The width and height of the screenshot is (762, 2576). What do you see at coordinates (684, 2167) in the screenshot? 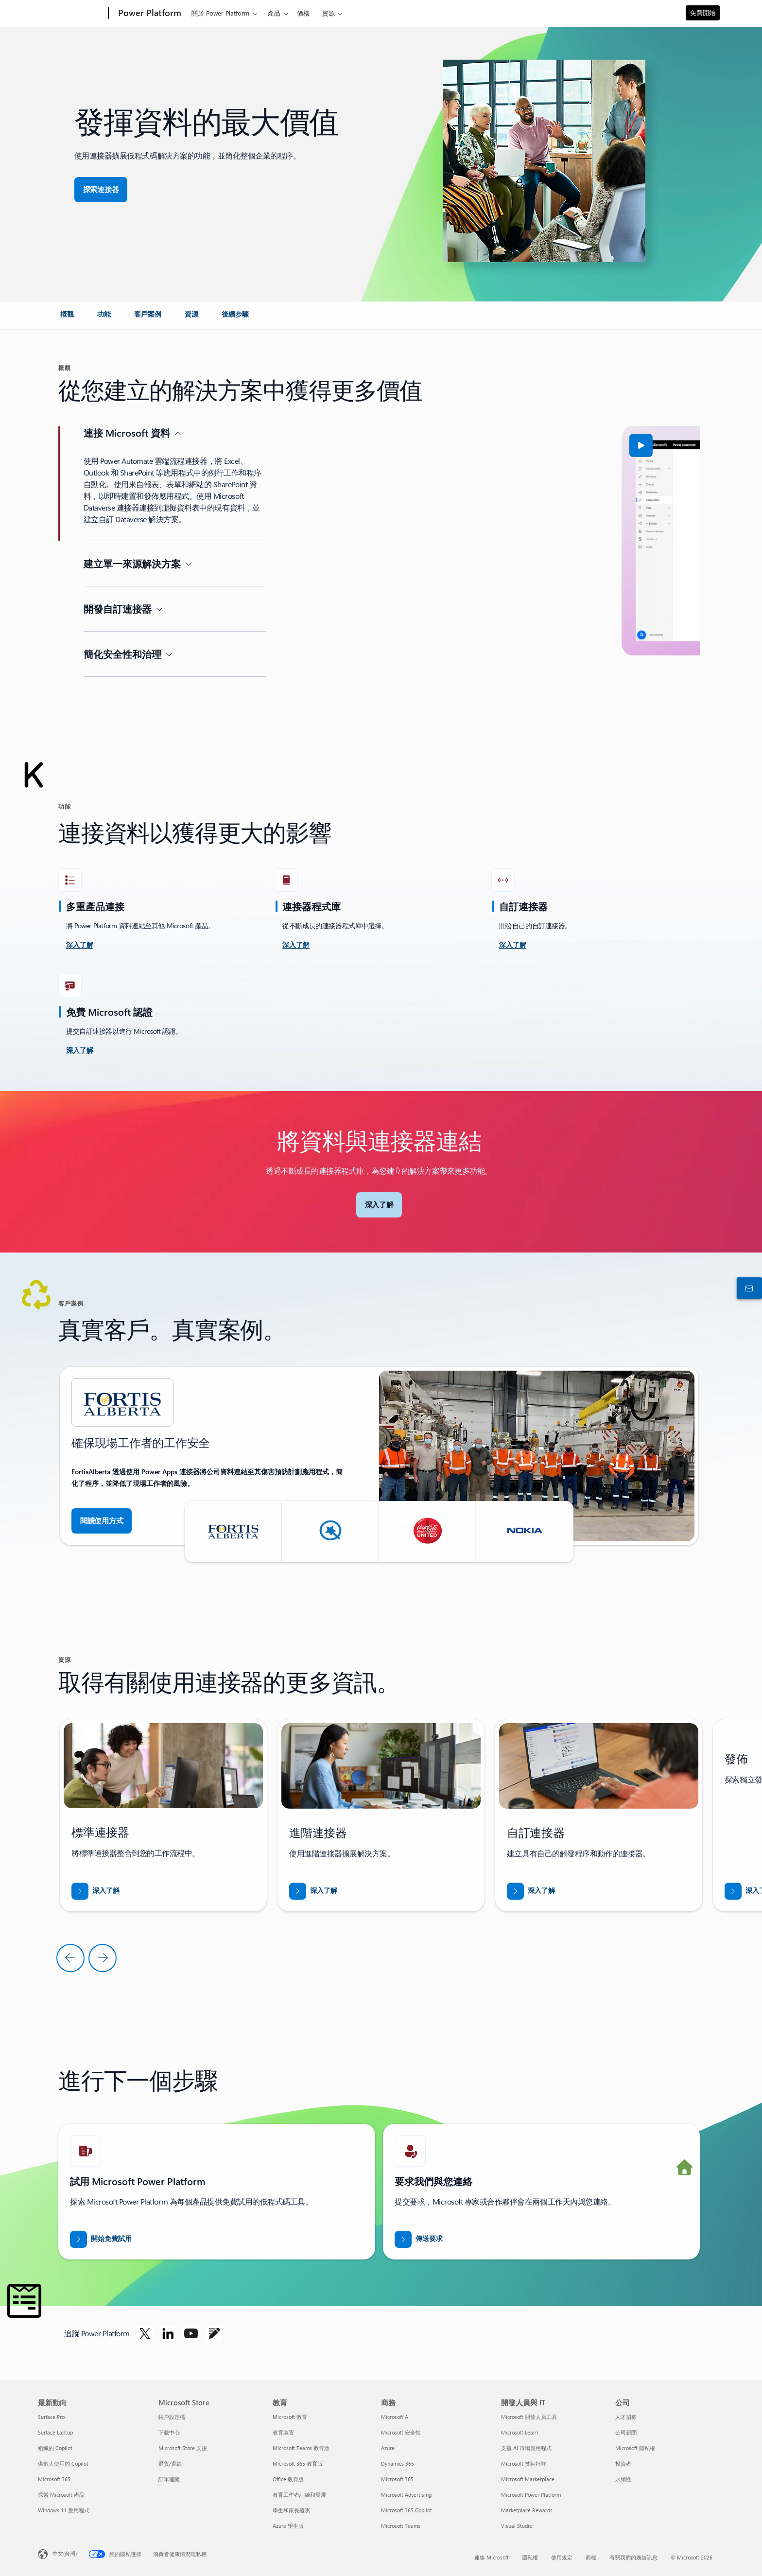
I see `navigate to home screen` at bounding box center [684, 2167].